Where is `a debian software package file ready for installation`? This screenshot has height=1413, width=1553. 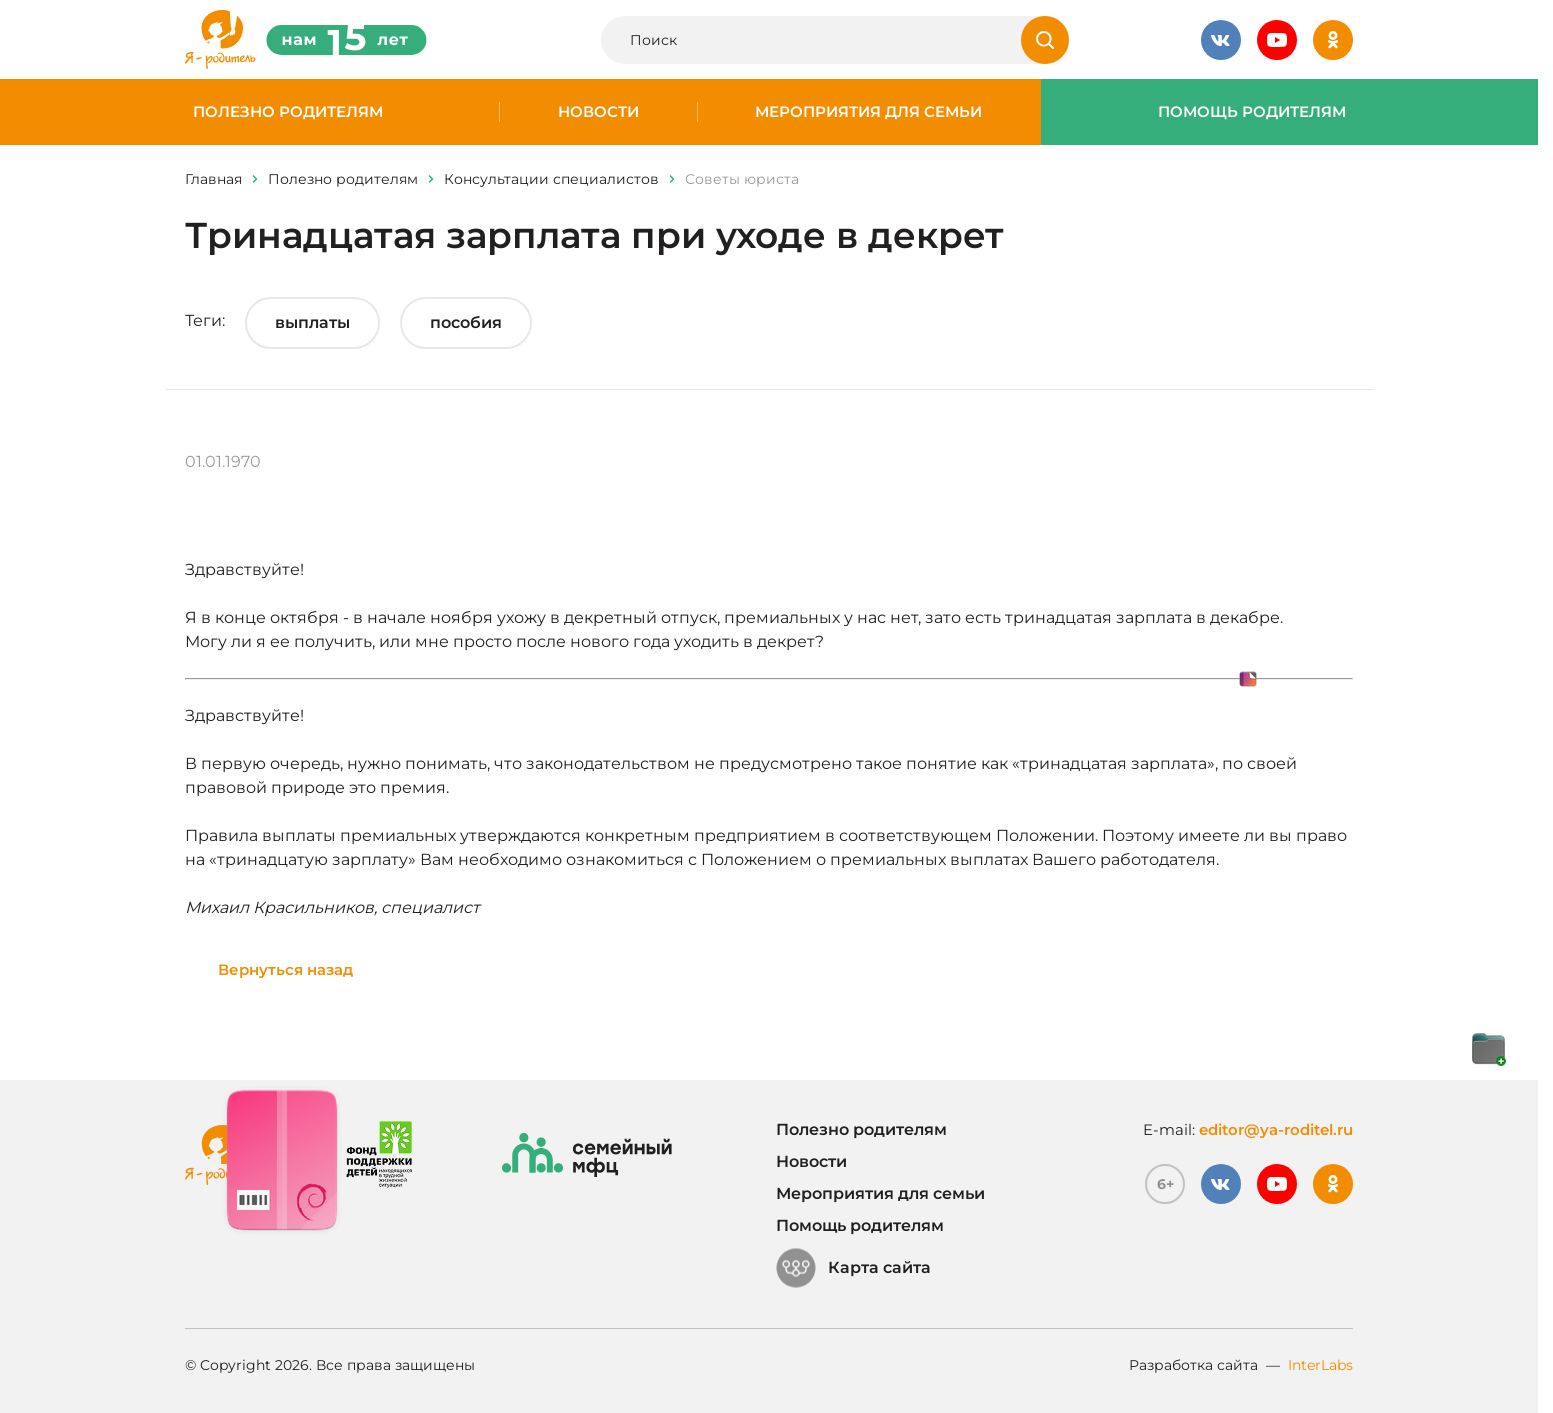
a debian software package file ready for installation is located at coordinates (282, 1160).